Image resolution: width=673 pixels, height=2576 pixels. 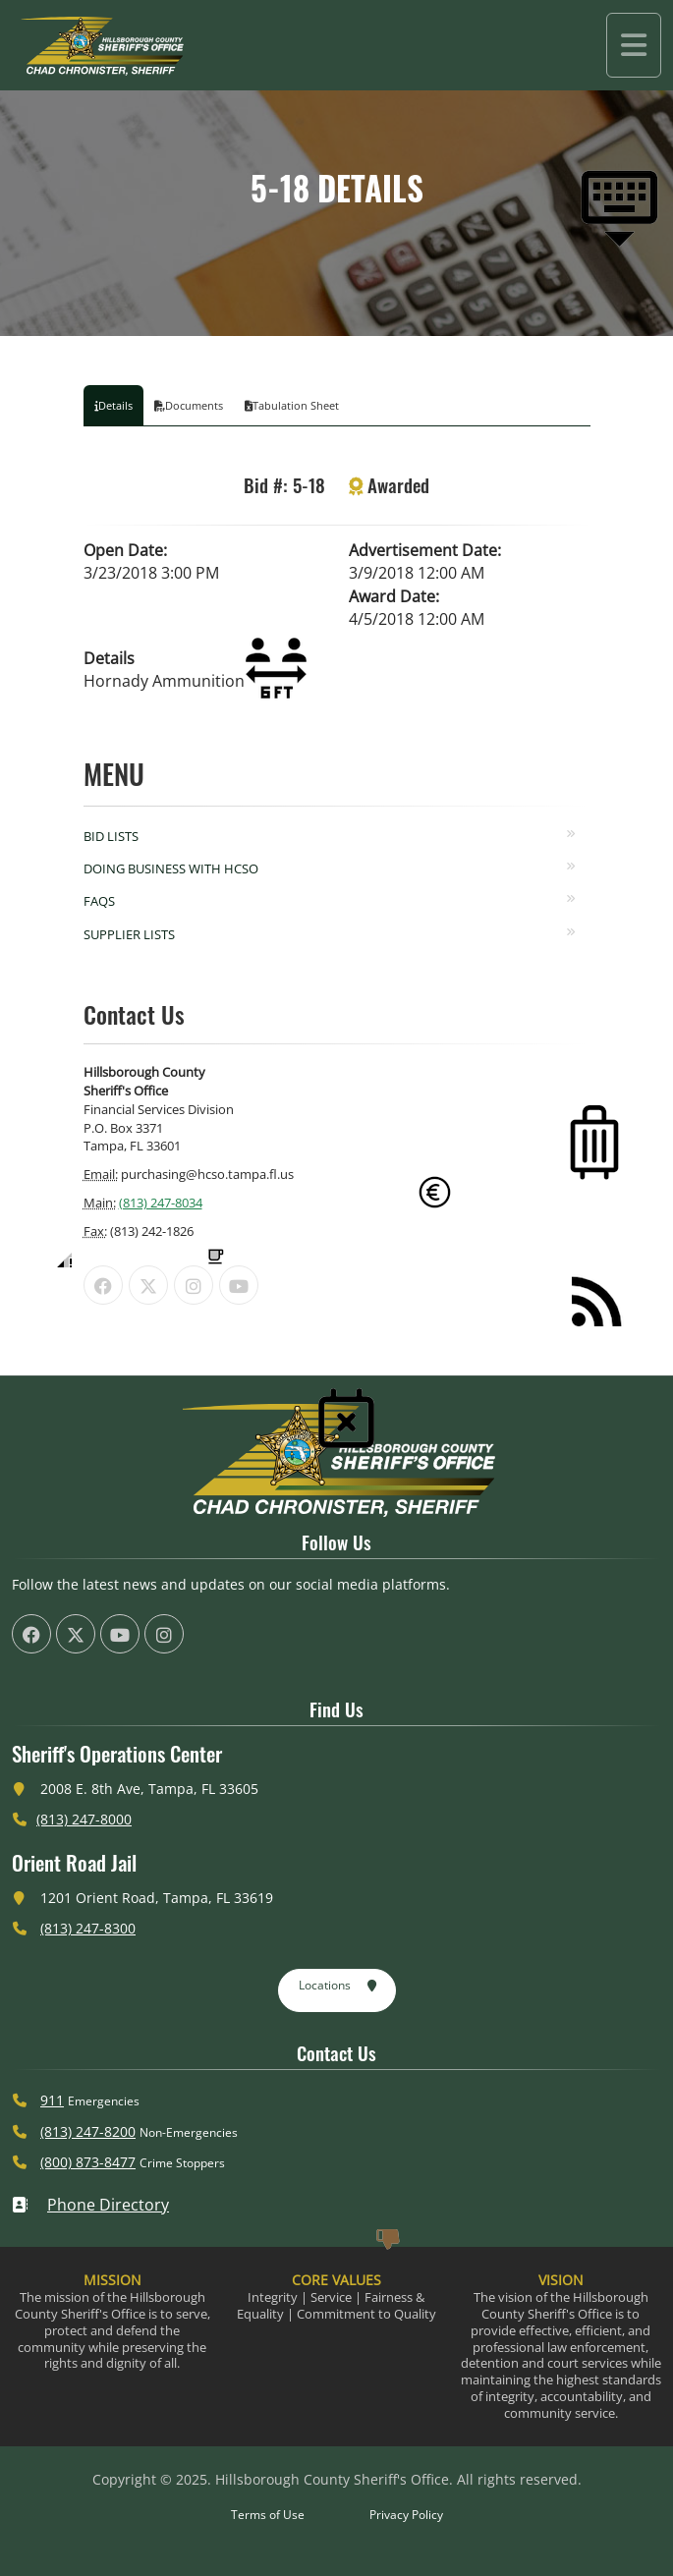 What do you see at coordinates (64, 1260) in the screenshot?
I see `indicates weak cellular signal with no internet connection` at bounding box center [64, 1260].